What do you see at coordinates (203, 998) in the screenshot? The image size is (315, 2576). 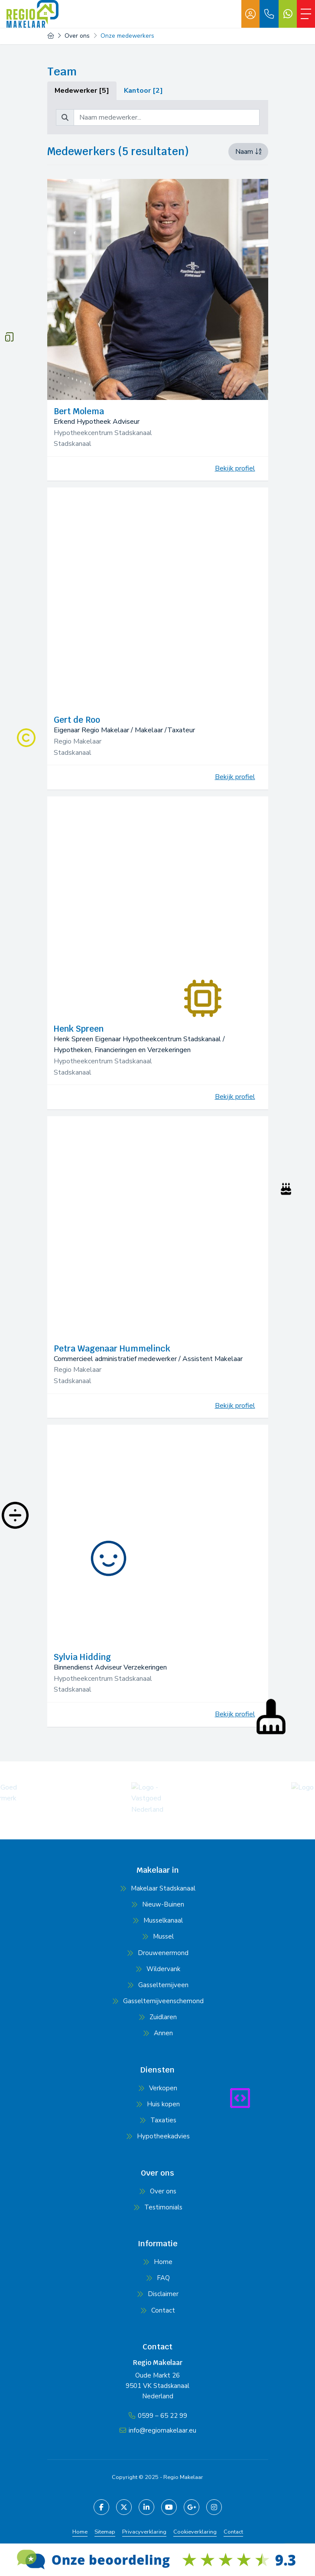 I see `view system performance and processor information` at bounding box center [203, 998].